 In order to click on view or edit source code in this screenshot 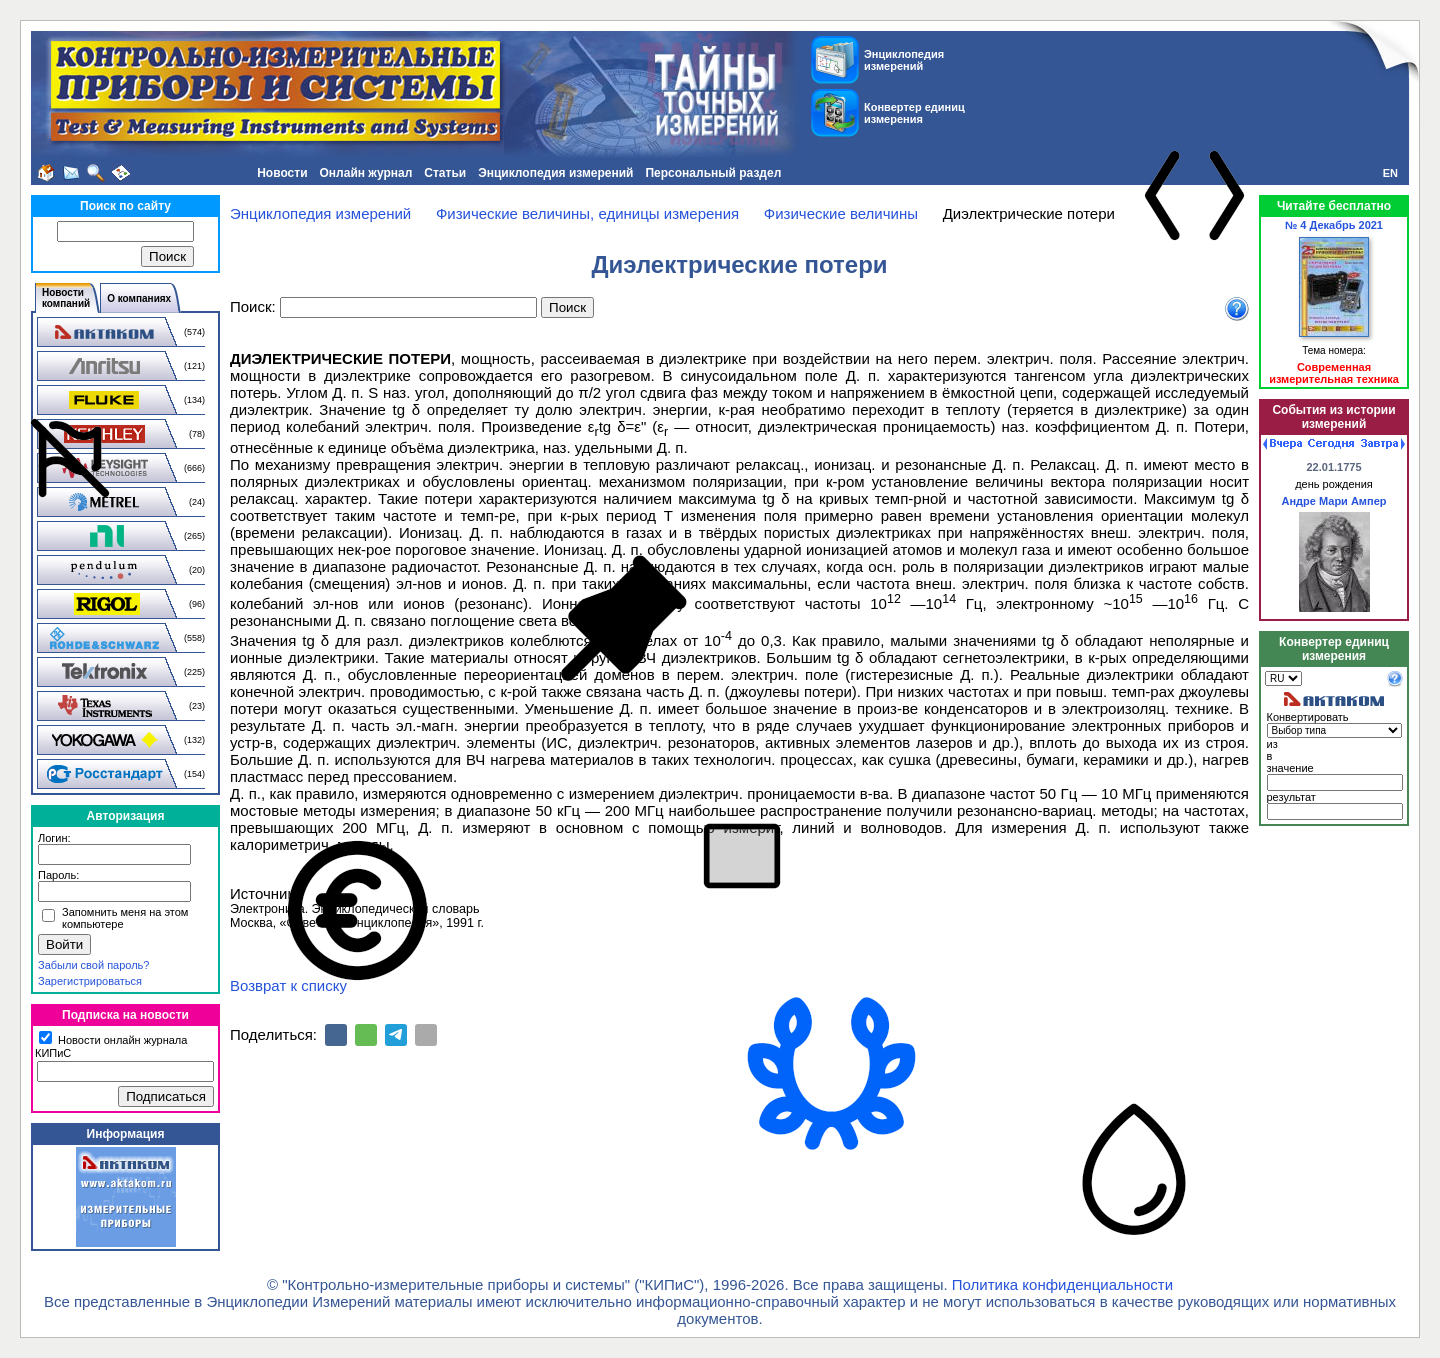, I will do `click(1194, 195)`.